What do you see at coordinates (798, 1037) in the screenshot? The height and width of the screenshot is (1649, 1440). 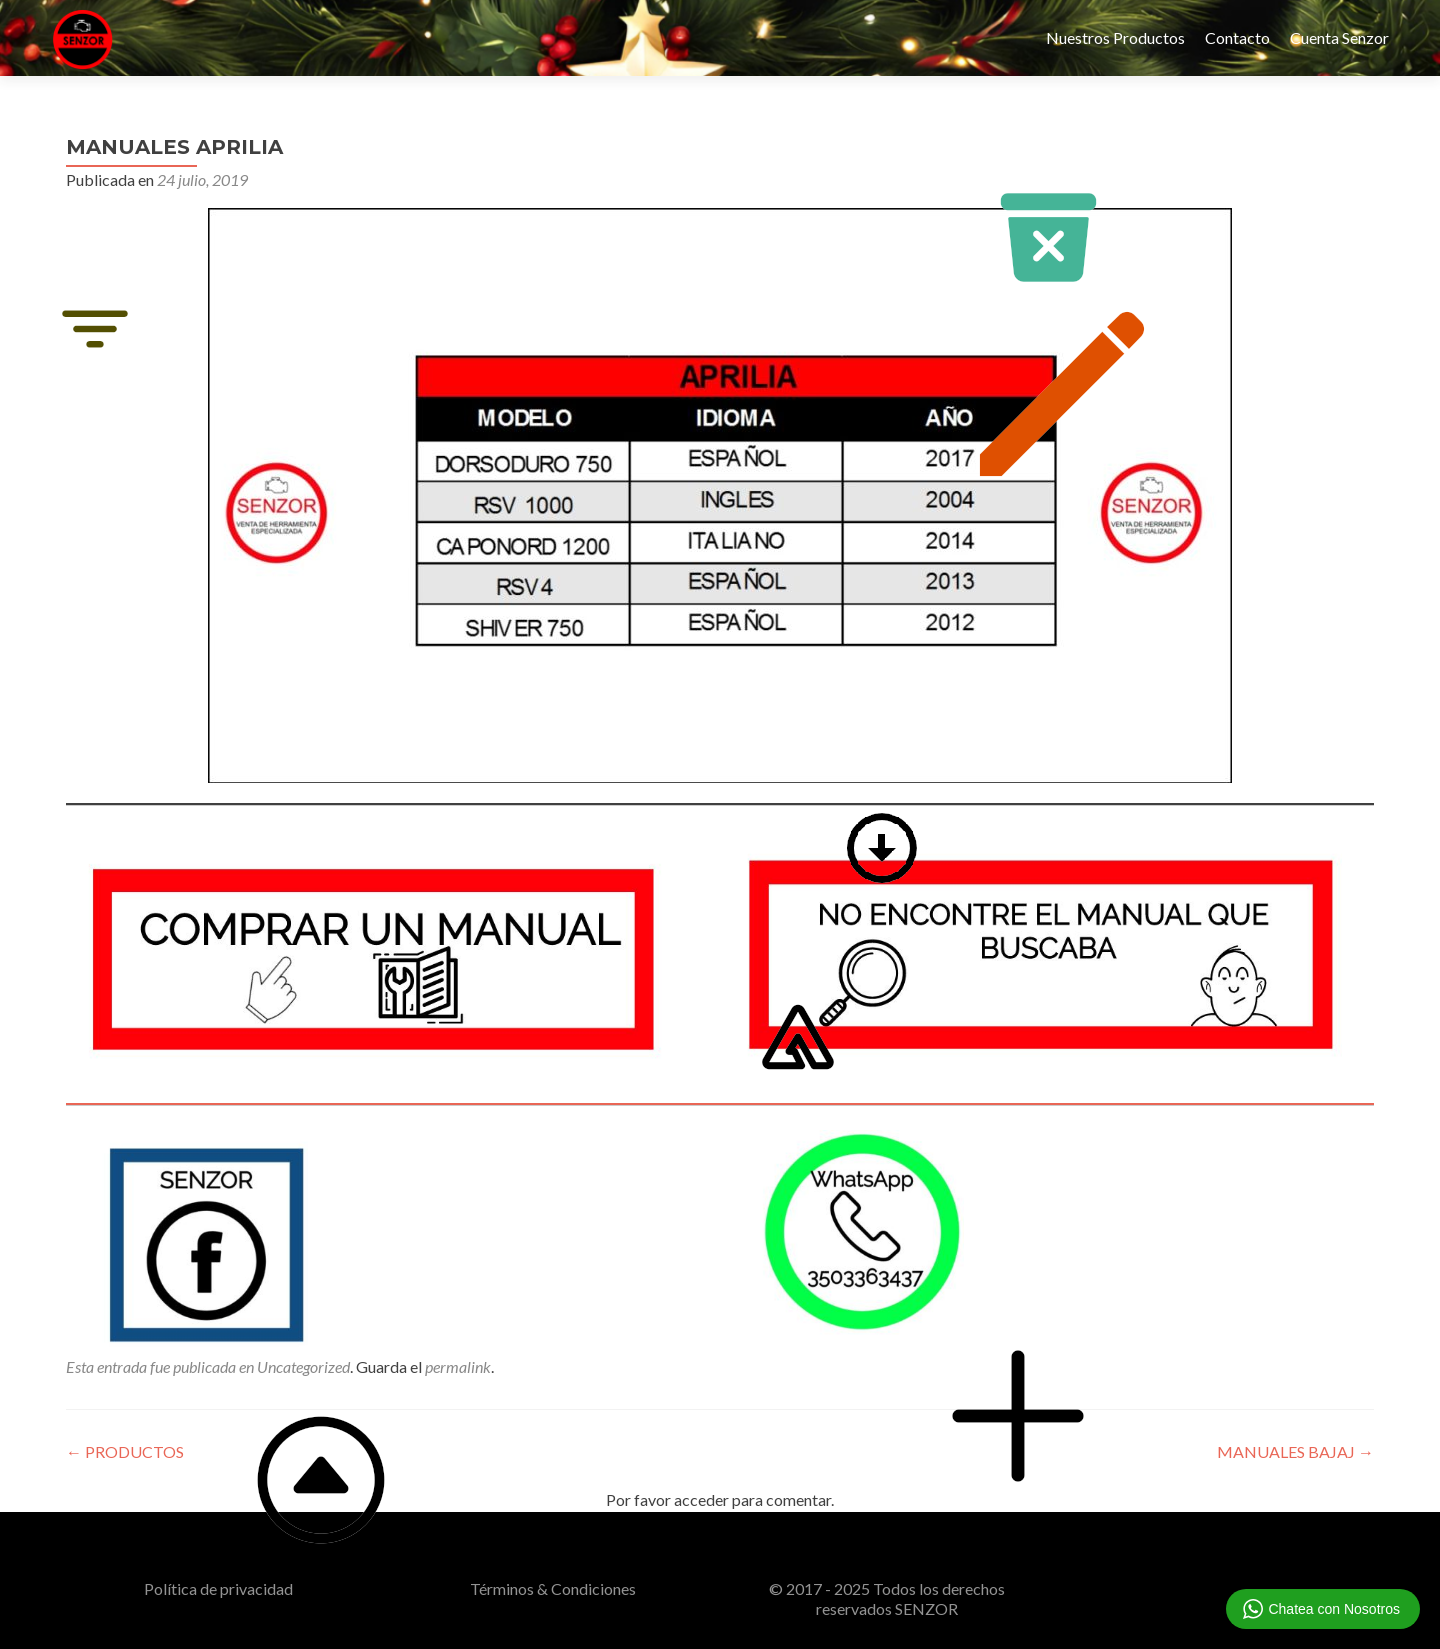 I see `Adobe brand logo` at bounding box center [798, 1037].